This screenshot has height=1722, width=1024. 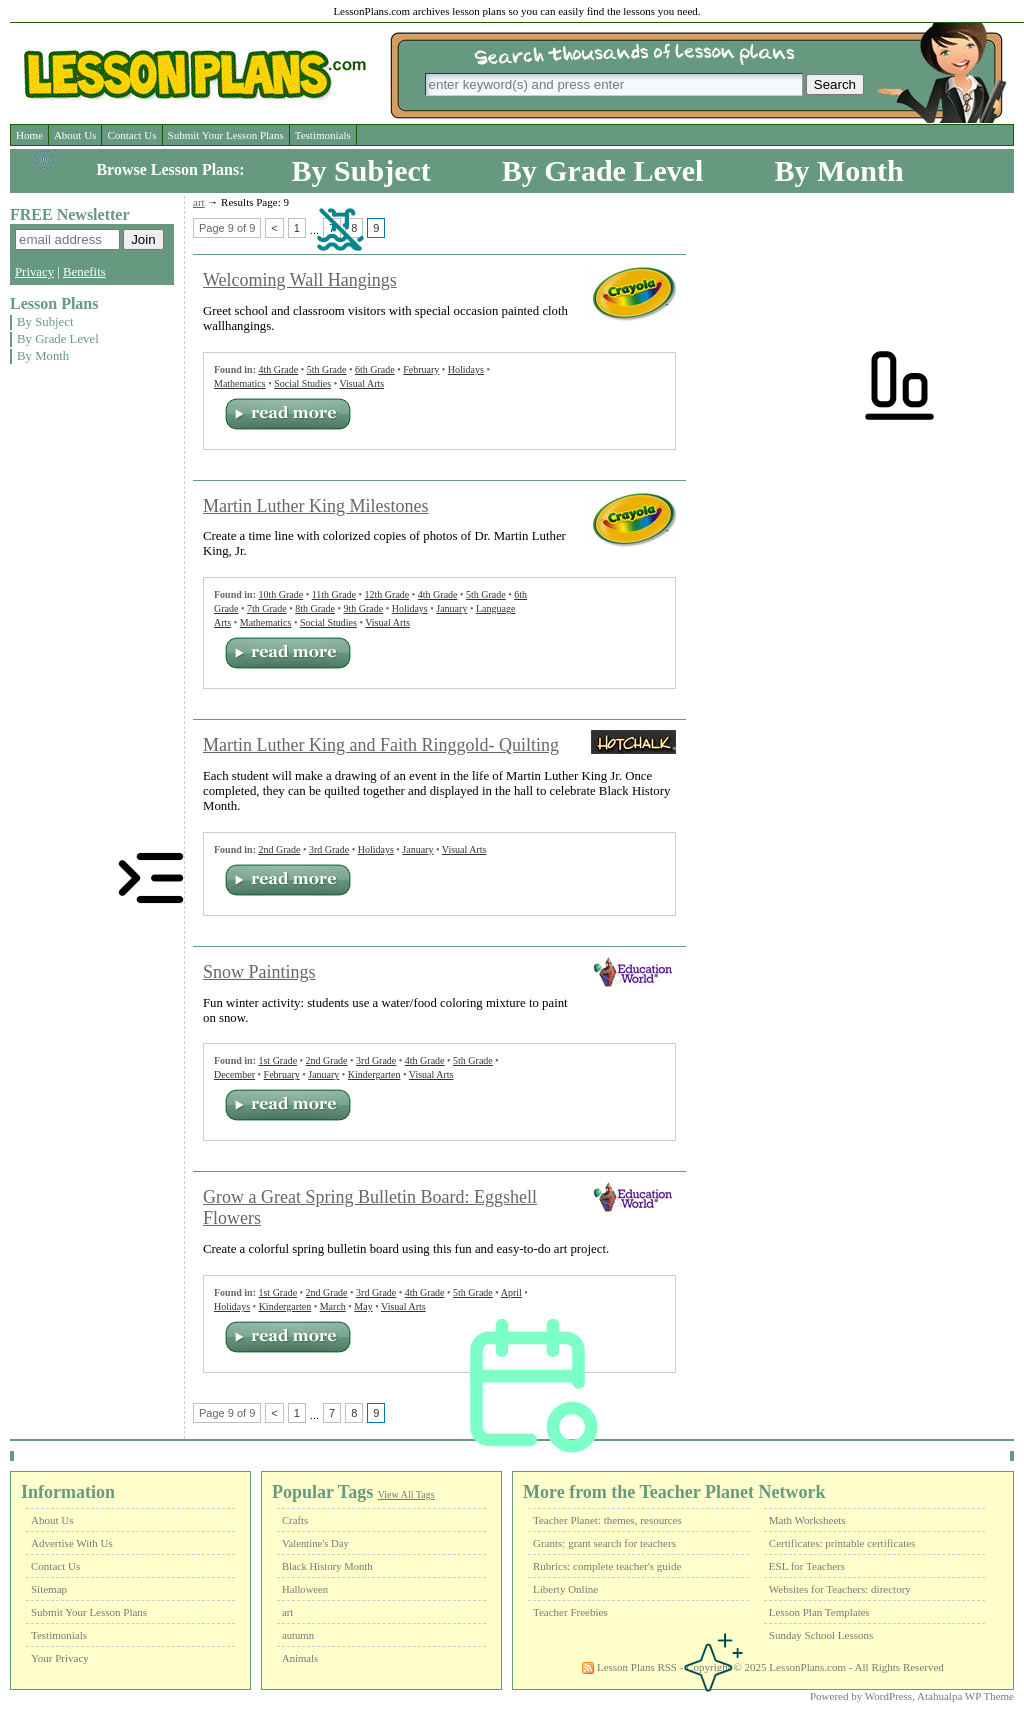 I want to click on indicates AI-generated or enhanced content, so click(x=712, y=1663).